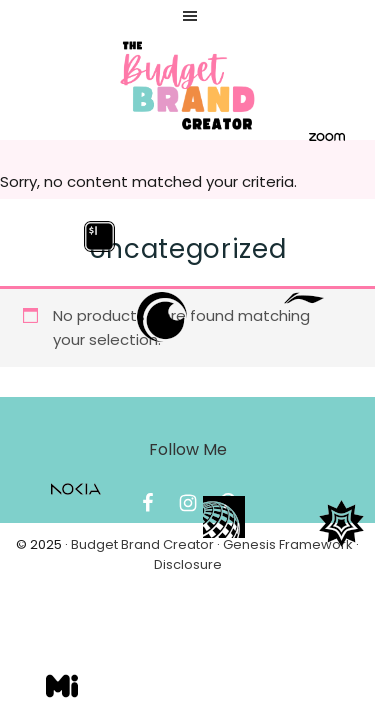 Image resolution: width=375 pixels, height=720 pixels. Describe the element at coordinates (224, 517) in the screenshot. I see `united airlines app or website` at that location.